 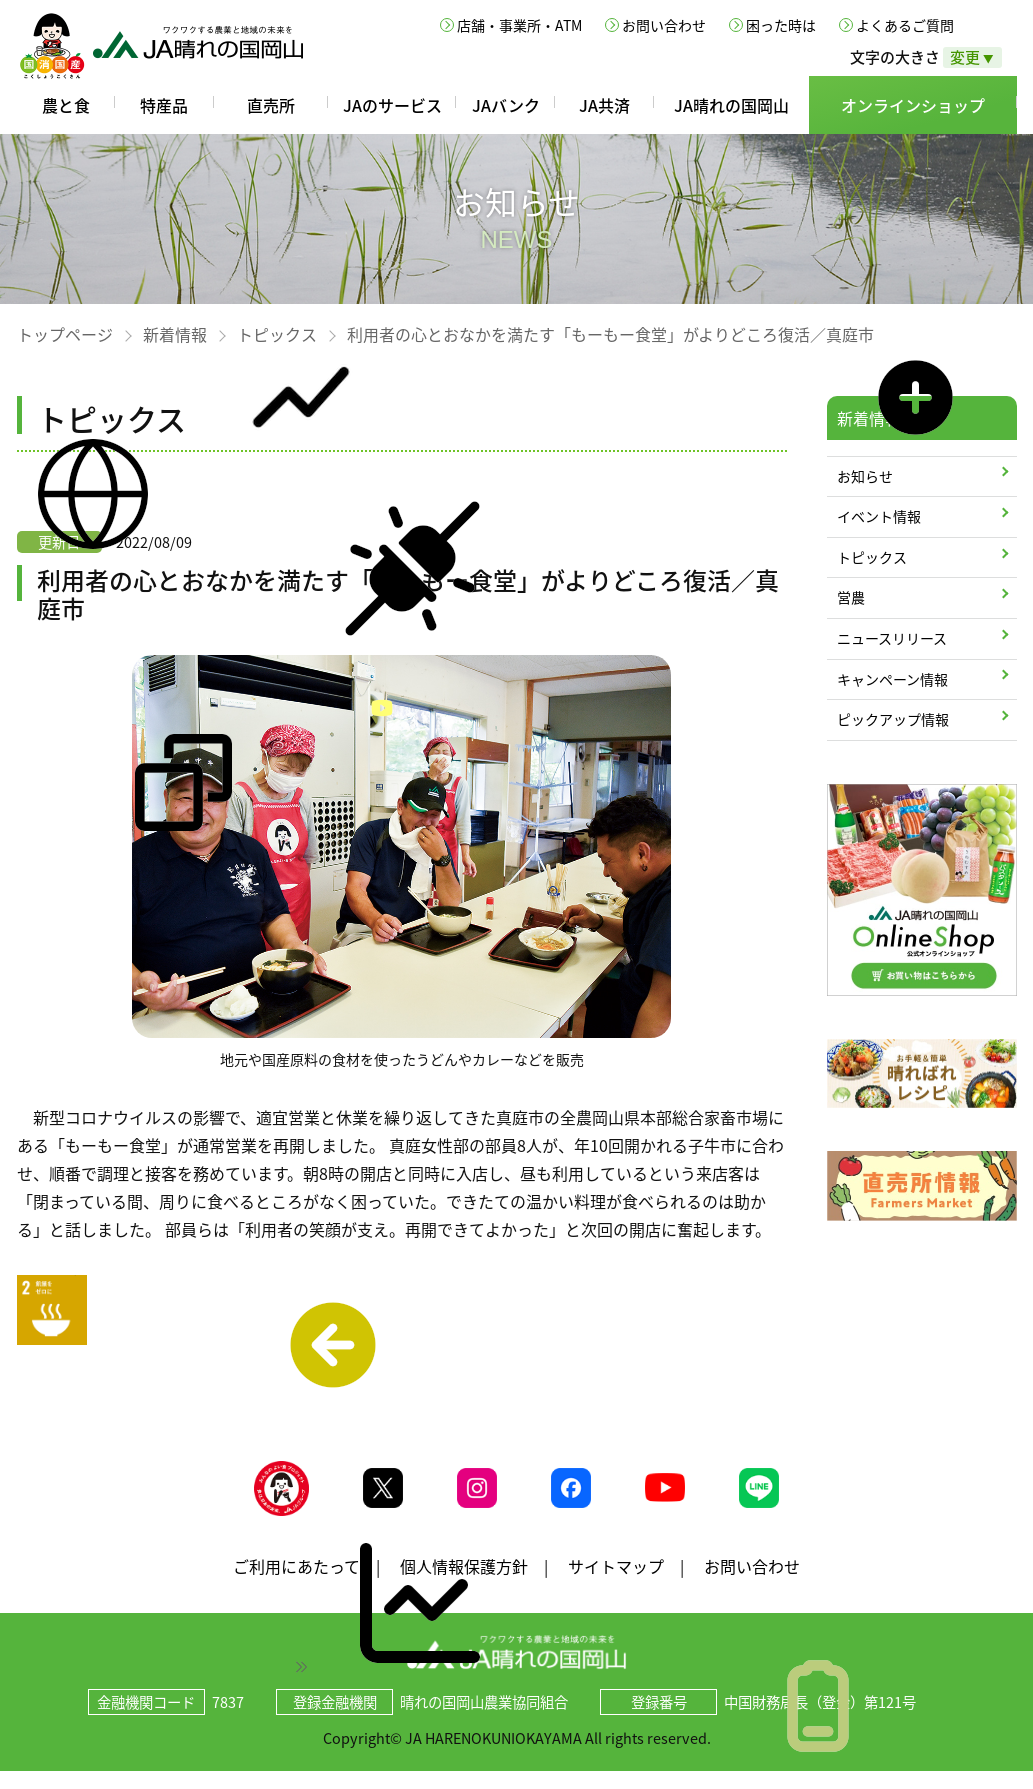 What do you see at coordinates (818, 1706) in the screenshot?
I see `indicates low battery level` at bounding box center [818, 1706].